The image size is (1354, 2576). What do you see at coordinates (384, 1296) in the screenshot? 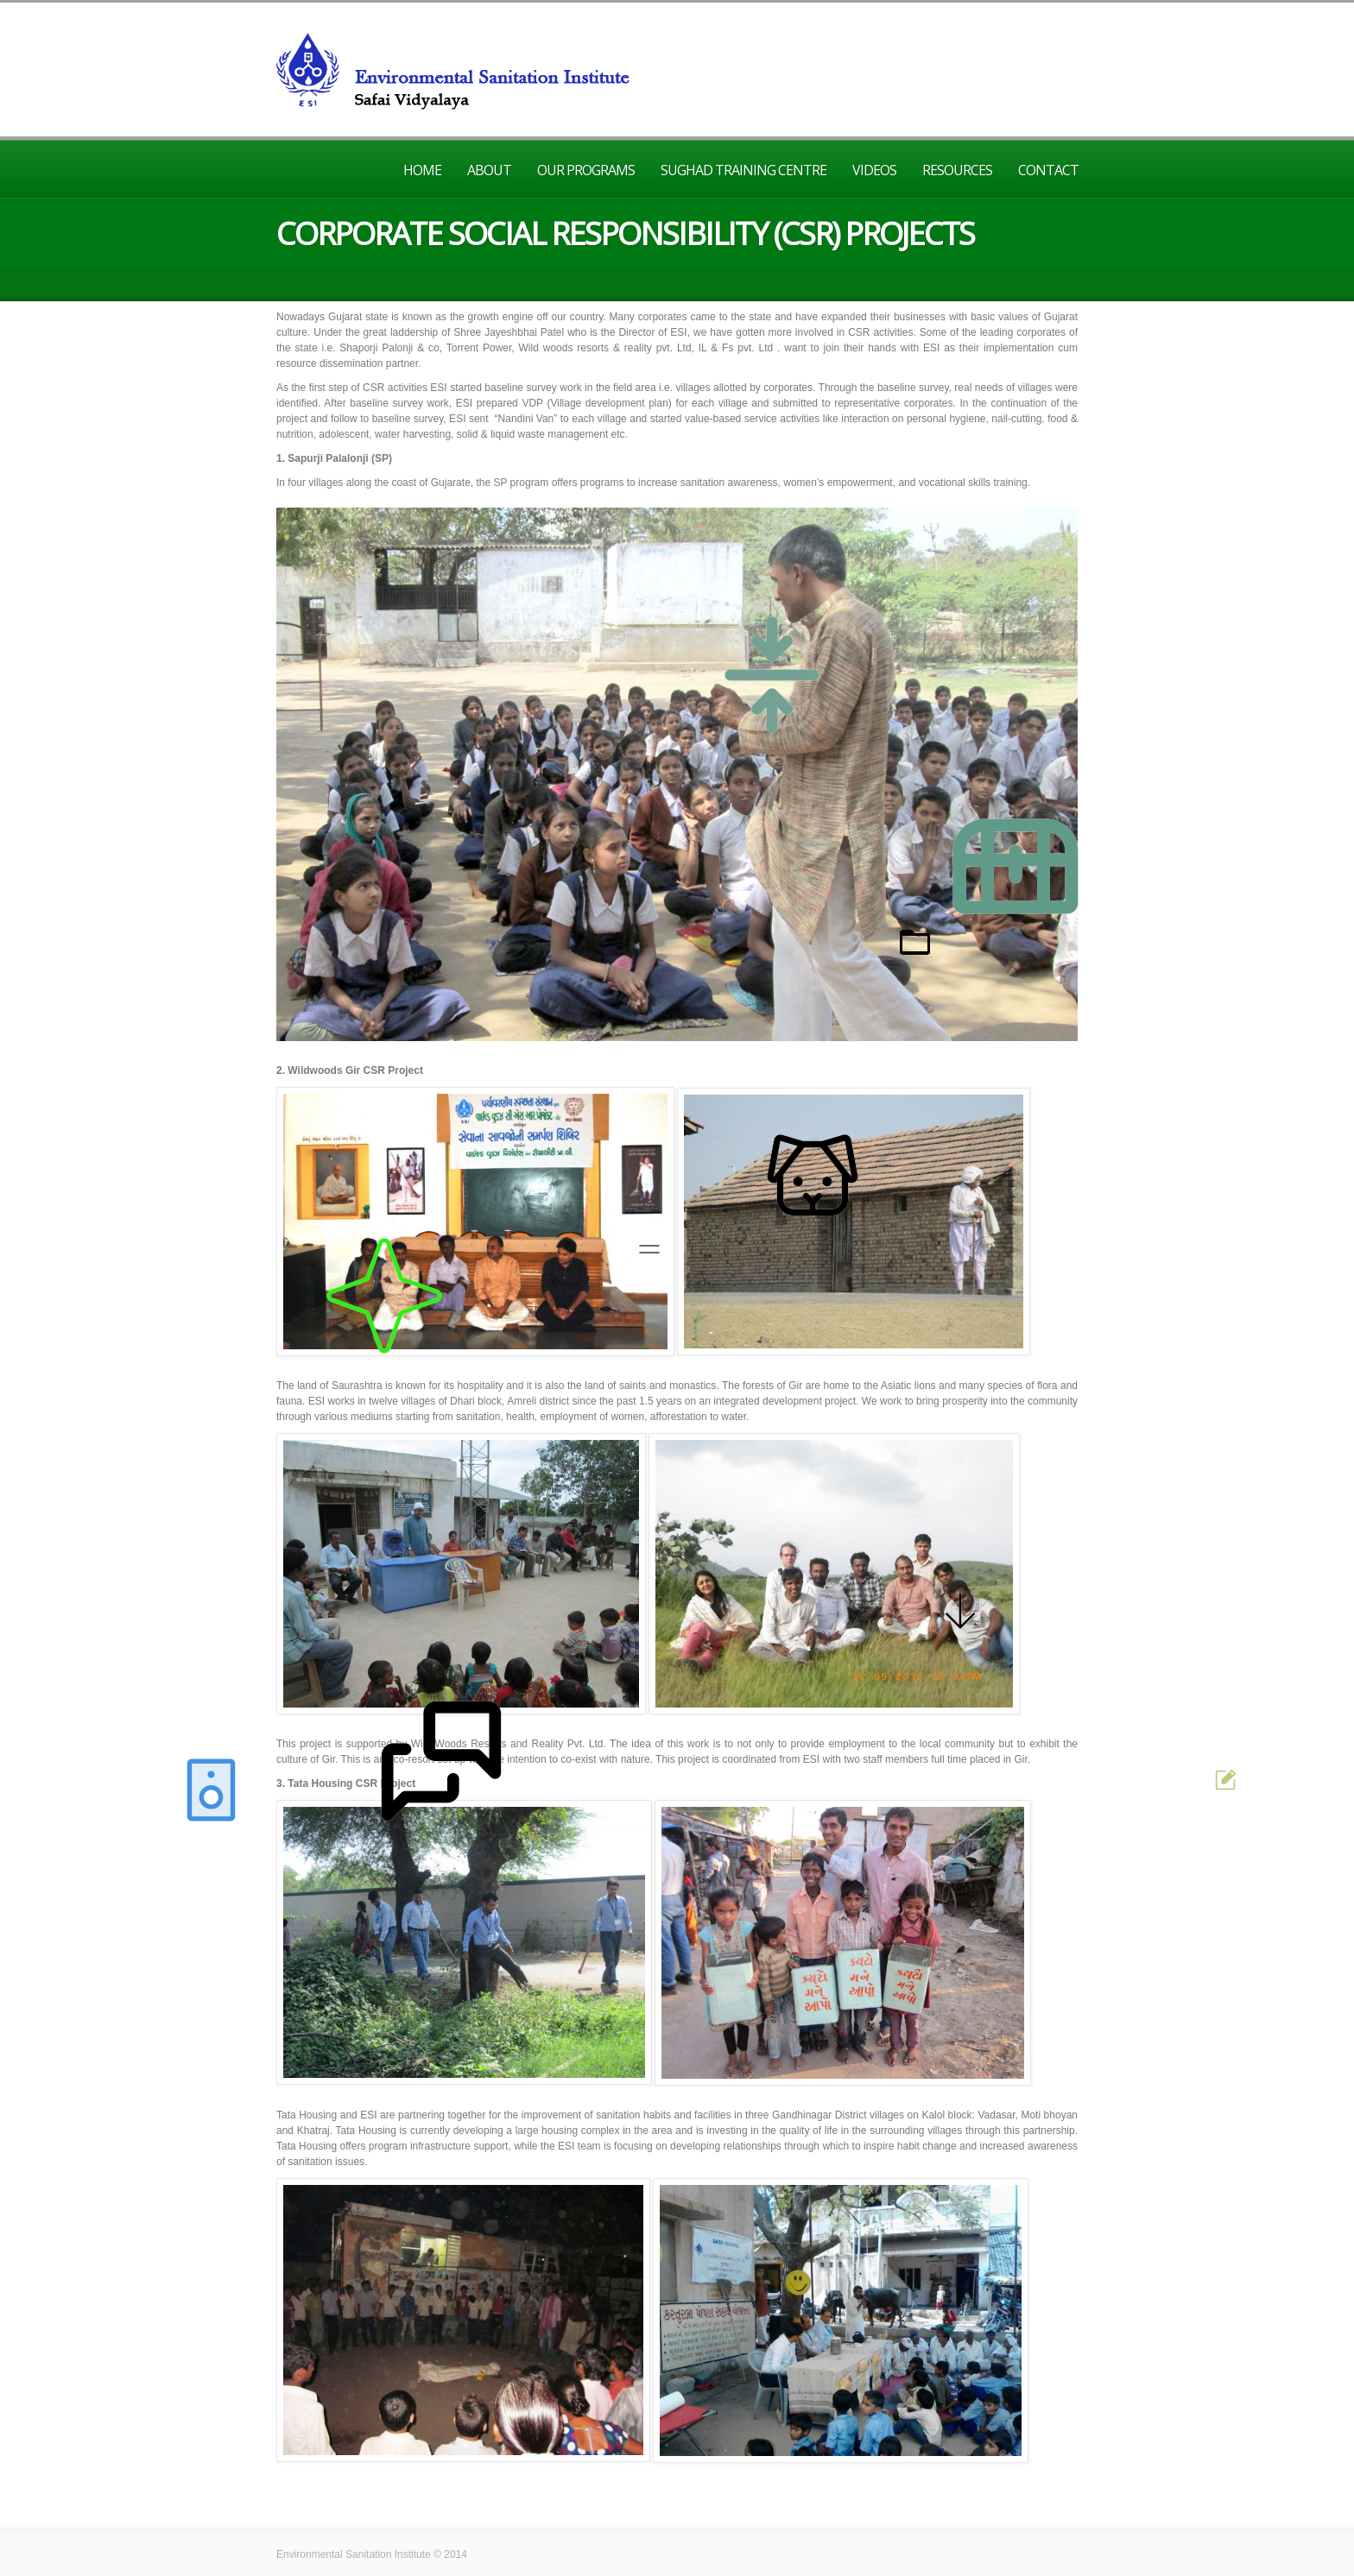
I see `indicates a featured or highlighted item` at bounding box center [384, 1296].